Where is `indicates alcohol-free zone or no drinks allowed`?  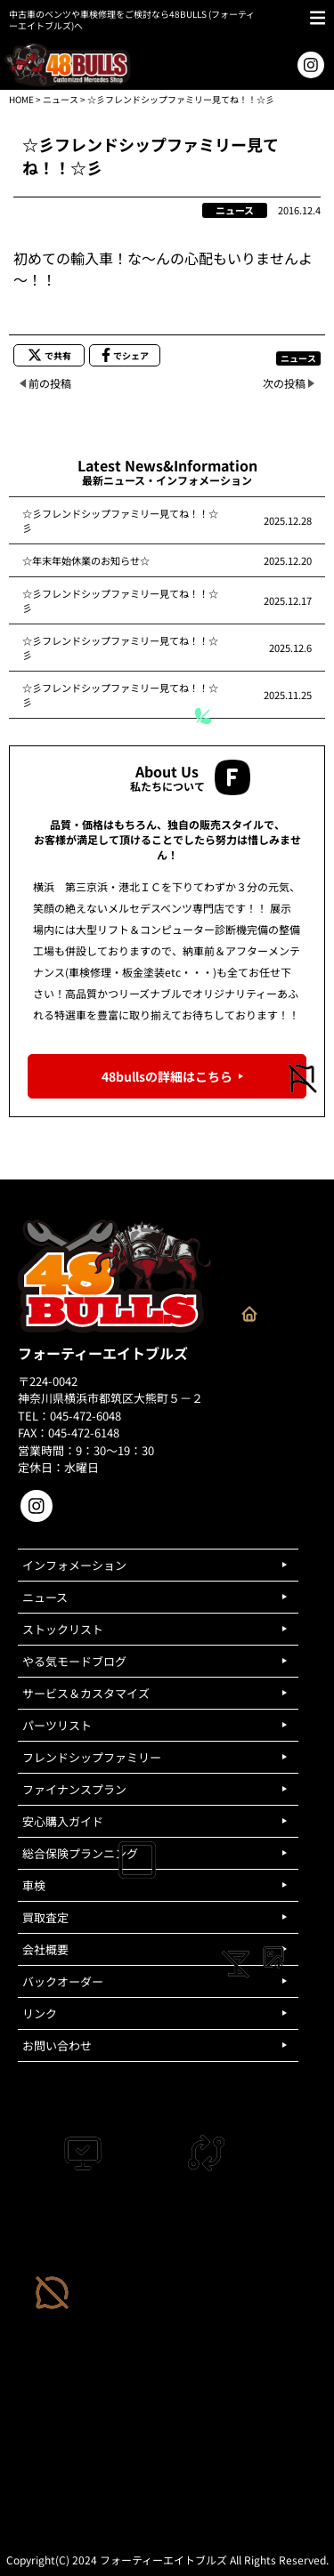
indicates alcohol-free zone or no drinks allowed is located at coordinates (236, 1963).